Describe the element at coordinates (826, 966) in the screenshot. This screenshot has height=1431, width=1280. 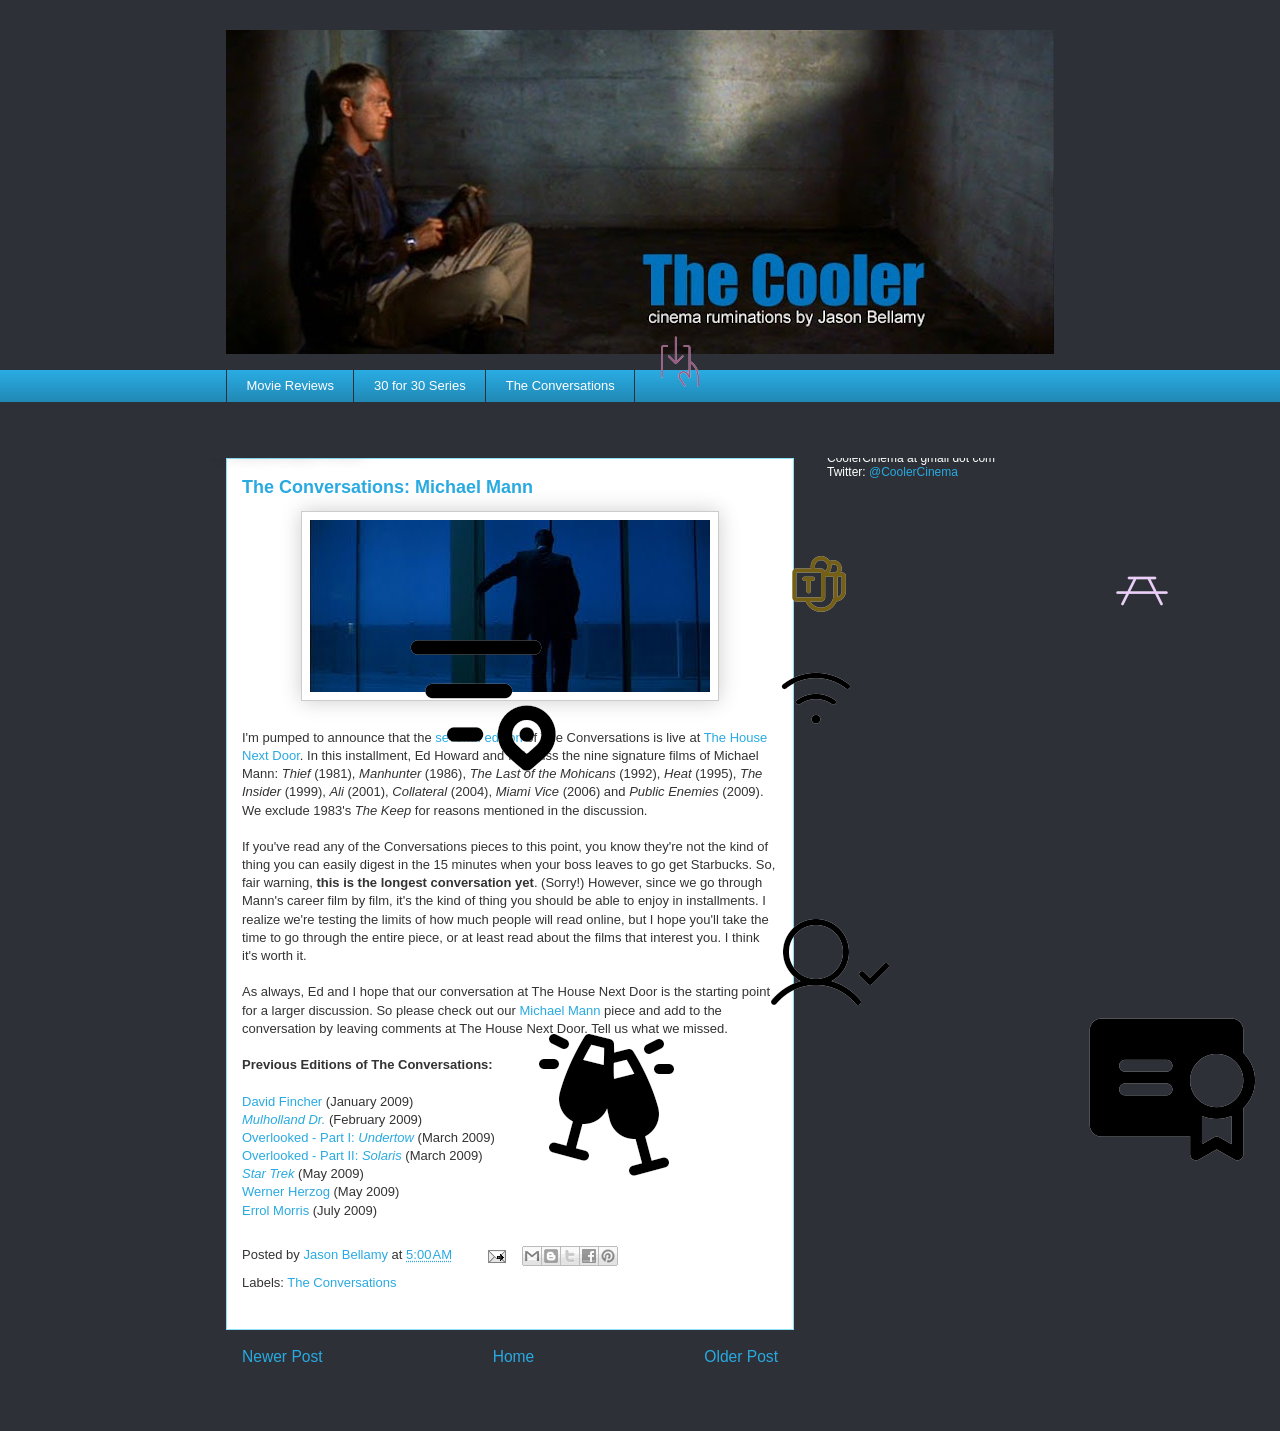
I see `verify or approve a user account` at that location.